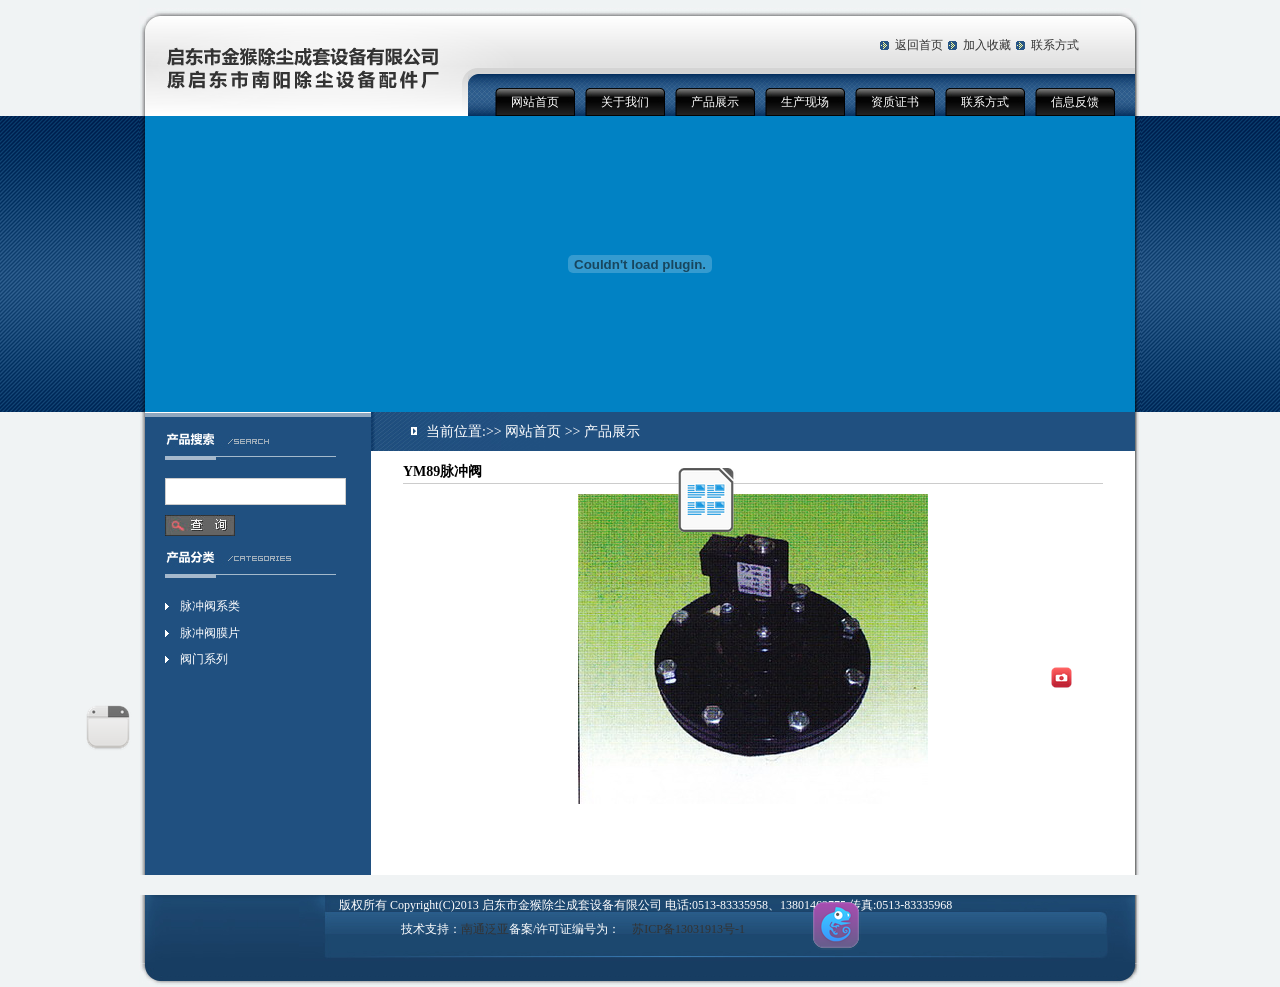 The width and height of the screenshot is (1280, 987). Describe the element at coordinates (706, 500) in the screenshot. I see `libreoffice master document file type` at that location.